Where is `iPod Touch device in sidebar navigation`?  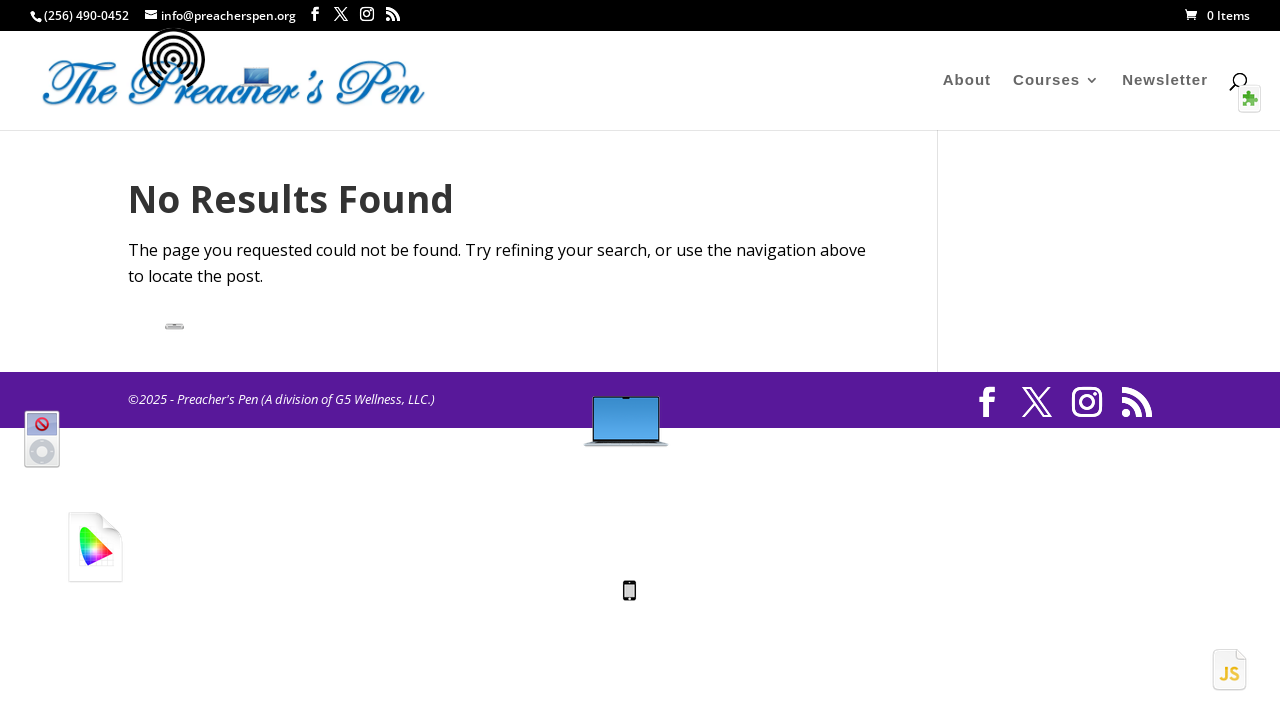
iPod Touch device in sidebar navigation is located at coordinates (629, 590).